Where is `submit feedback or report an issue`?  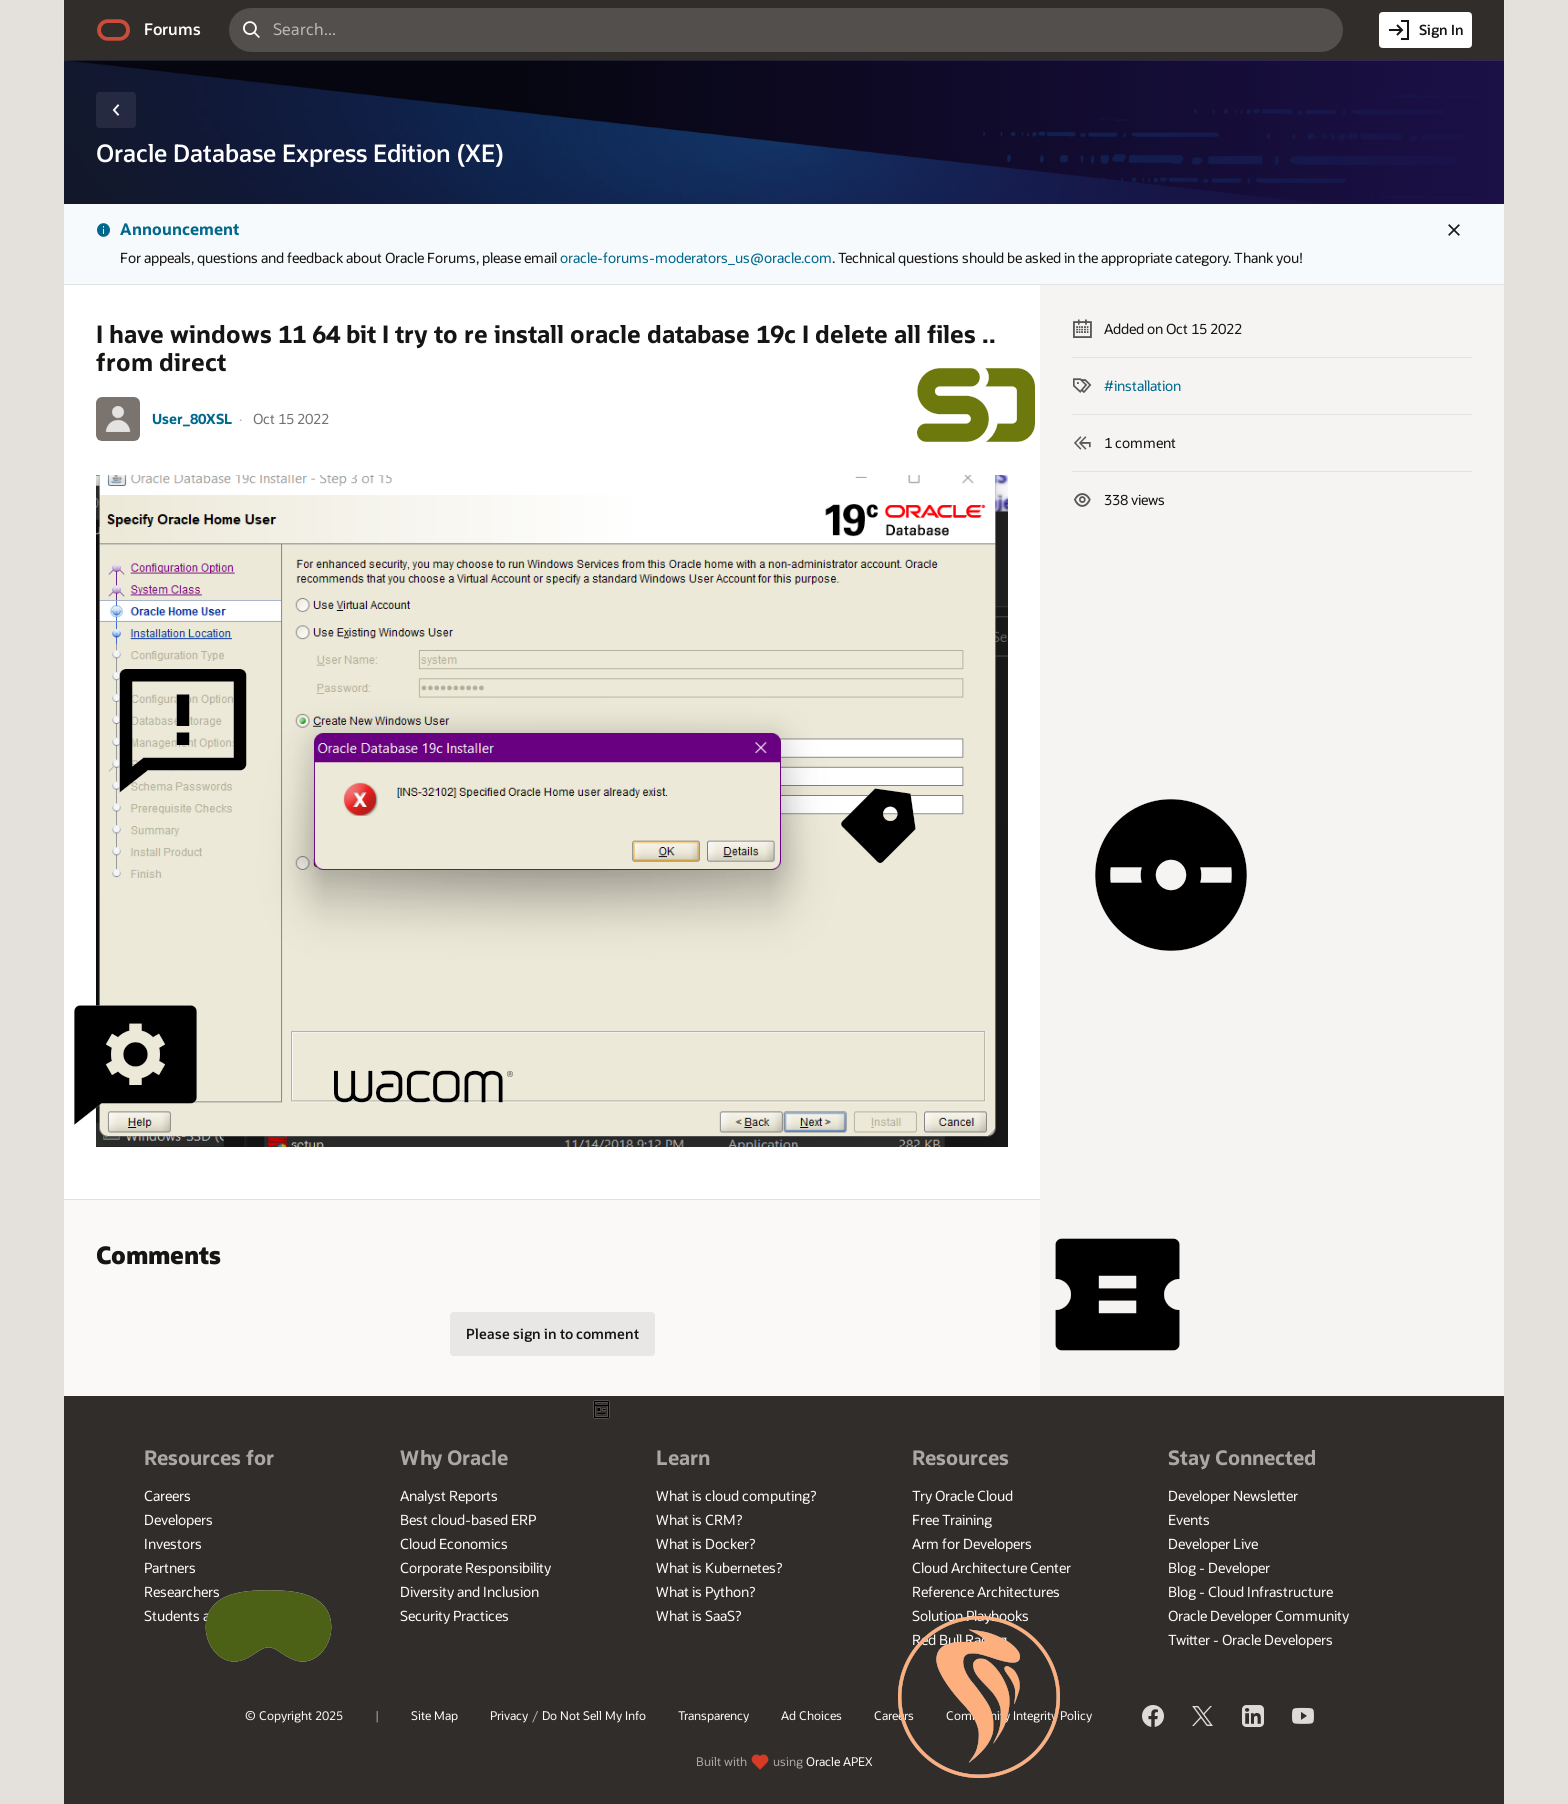
submit feedback or report an issue is located at coordinates (183, 726).